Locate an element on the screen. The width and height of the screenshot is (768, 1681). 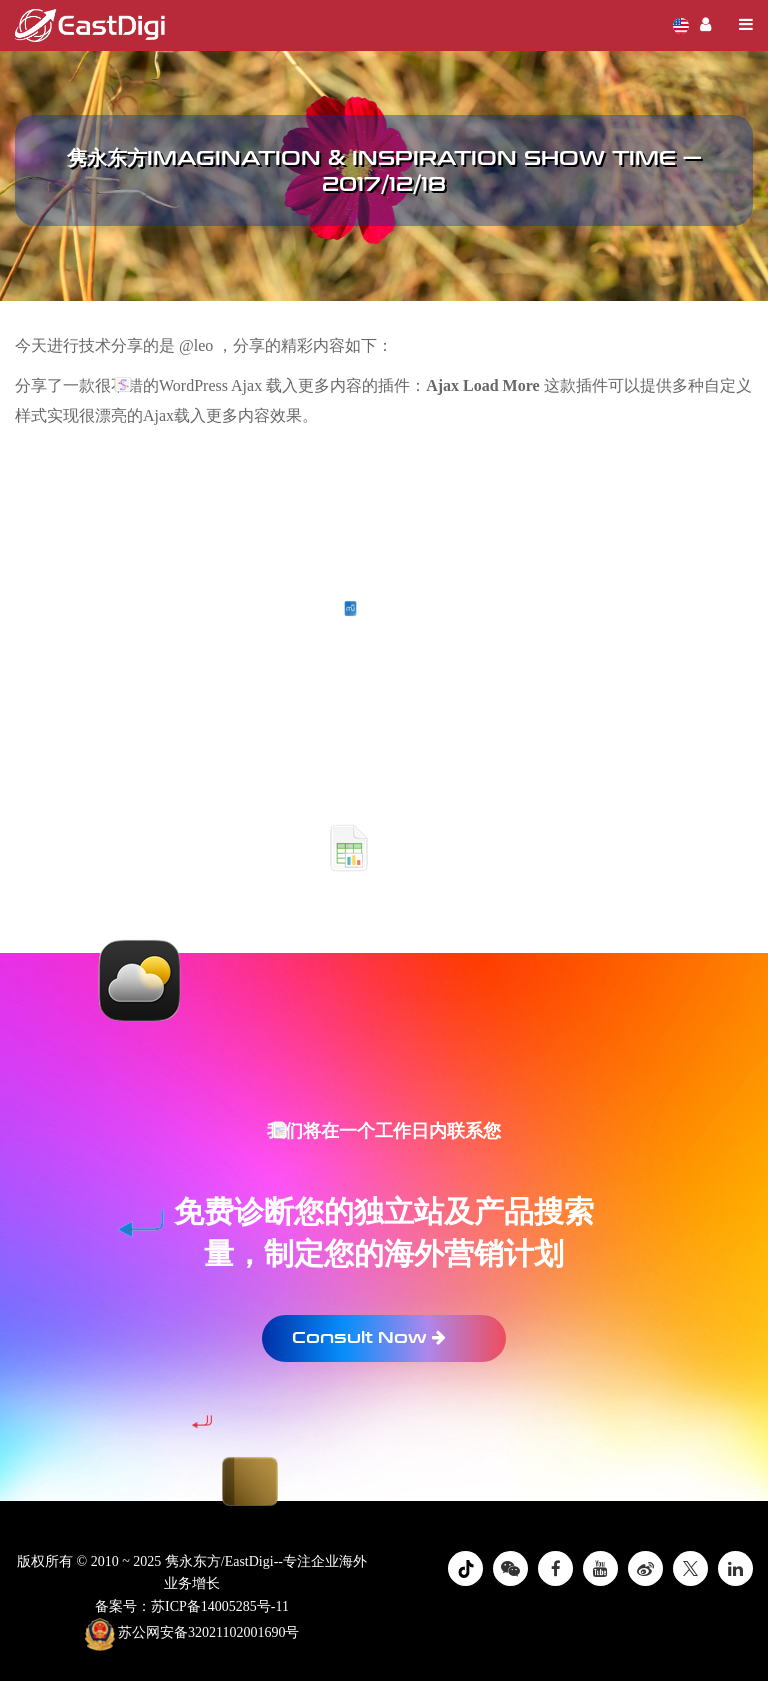
access developer tools and settings is located at coordinates (280, 1130).